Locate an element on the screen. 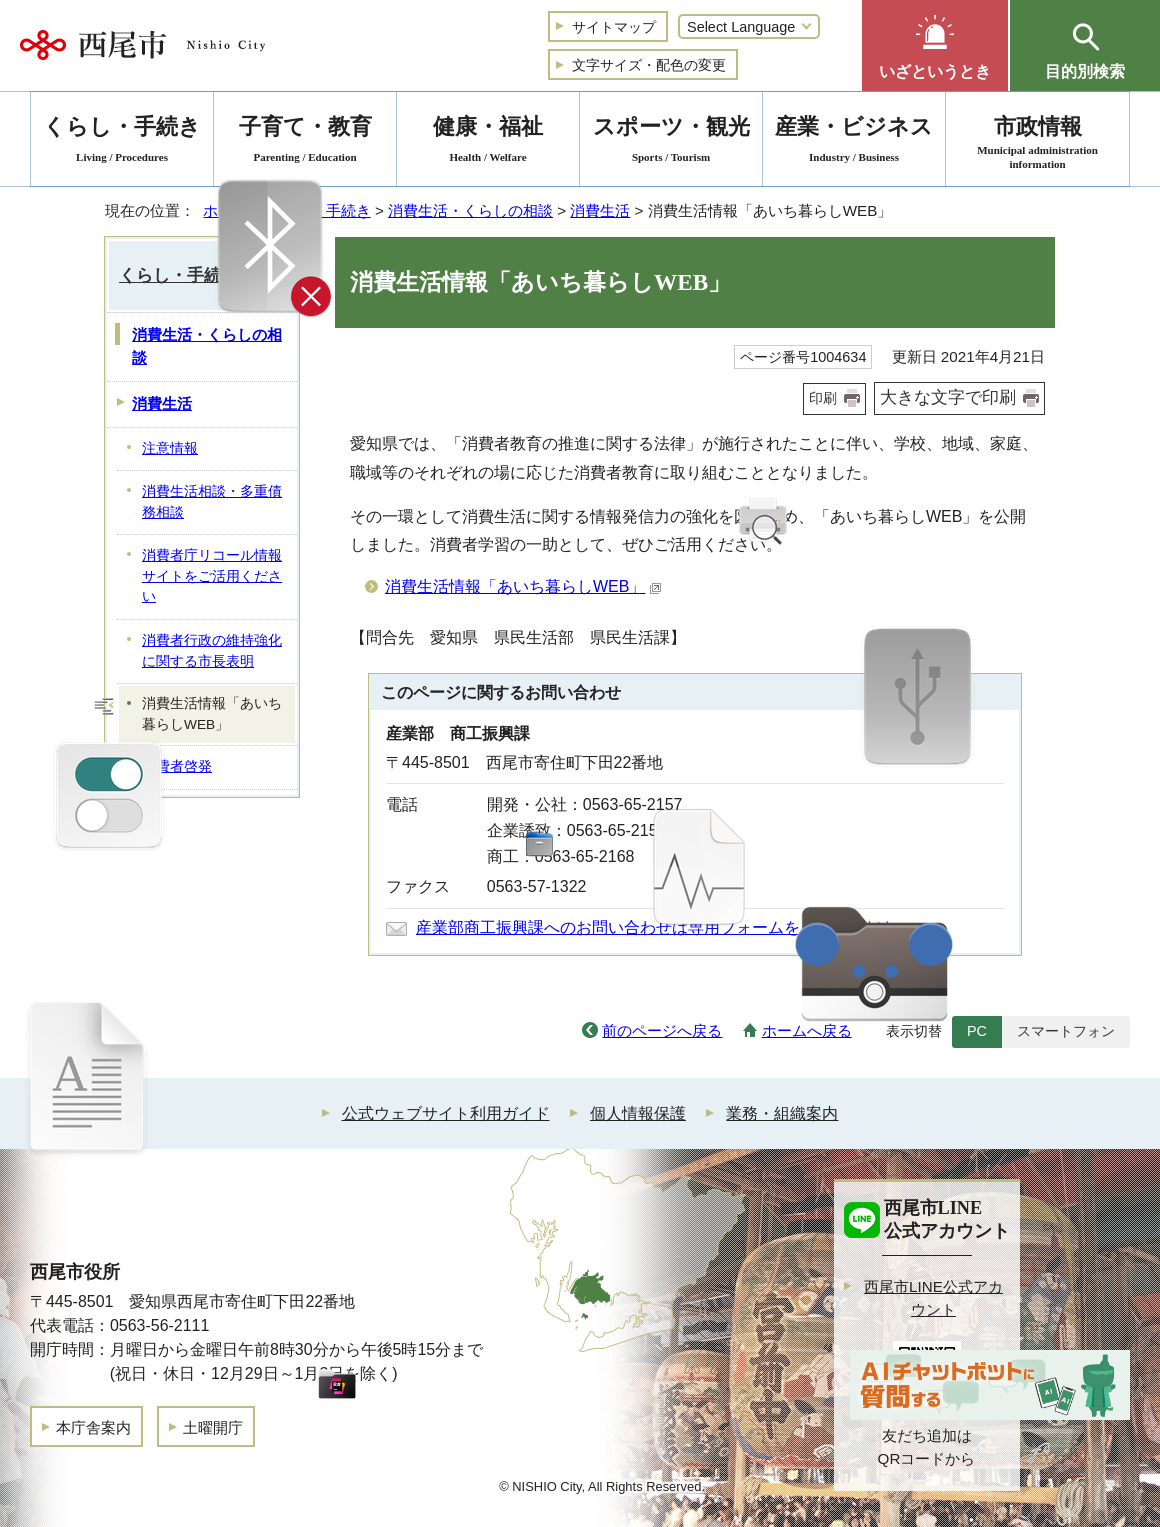 Image resolution: width=1160 pixels, height=1527 pixels. bluetooth connectivity is disabled is located at coordinates (270, 246).